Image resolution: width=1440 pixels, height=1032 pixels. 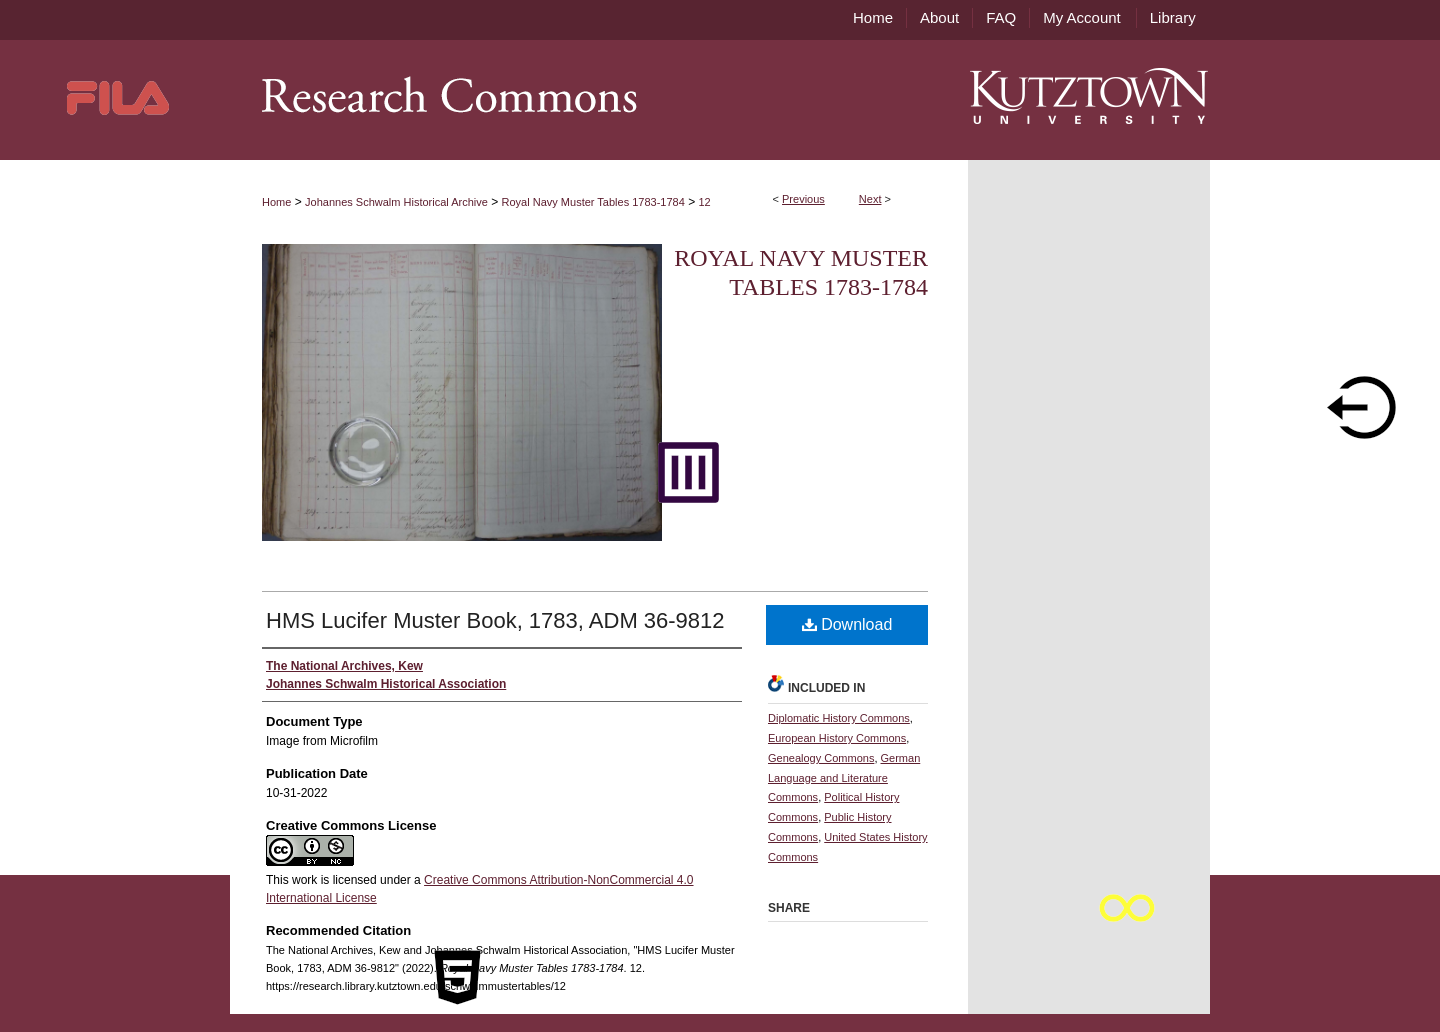 I want to click on switch to vertical column layout, so click(x=688, y=472).